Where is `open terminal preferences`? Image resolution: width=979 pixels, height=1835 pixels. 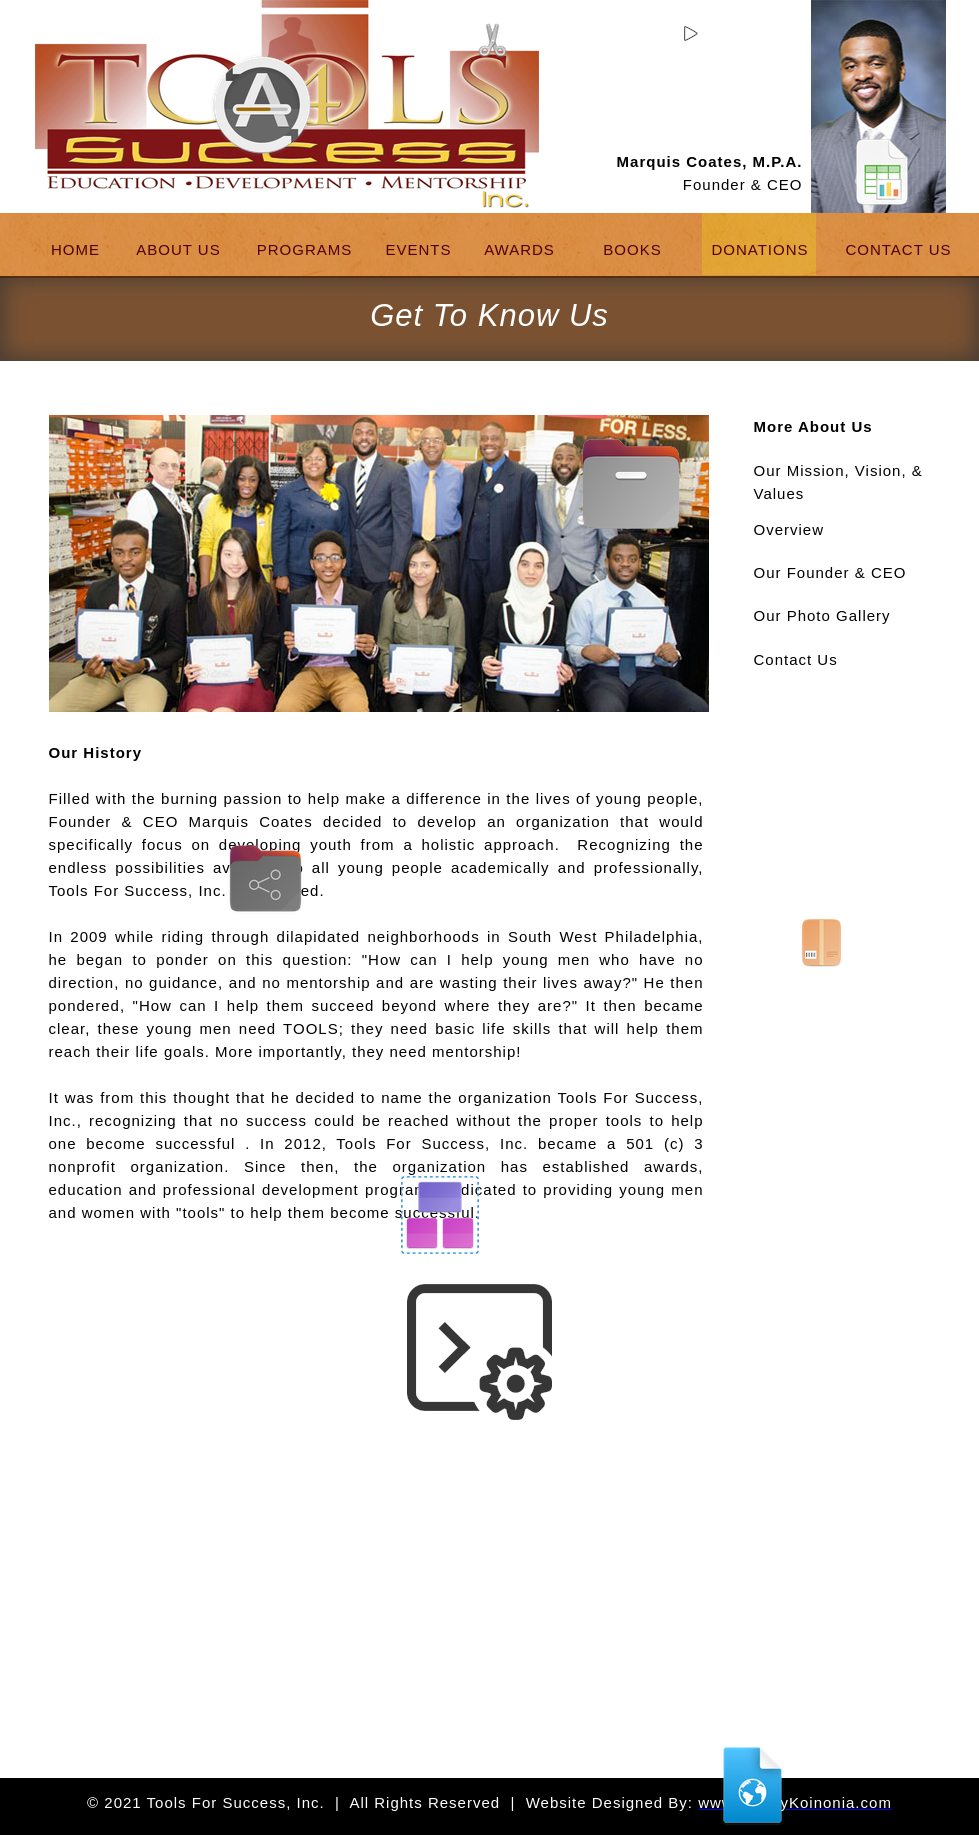
open terminal preferences is located at coordinates (479, 1347).